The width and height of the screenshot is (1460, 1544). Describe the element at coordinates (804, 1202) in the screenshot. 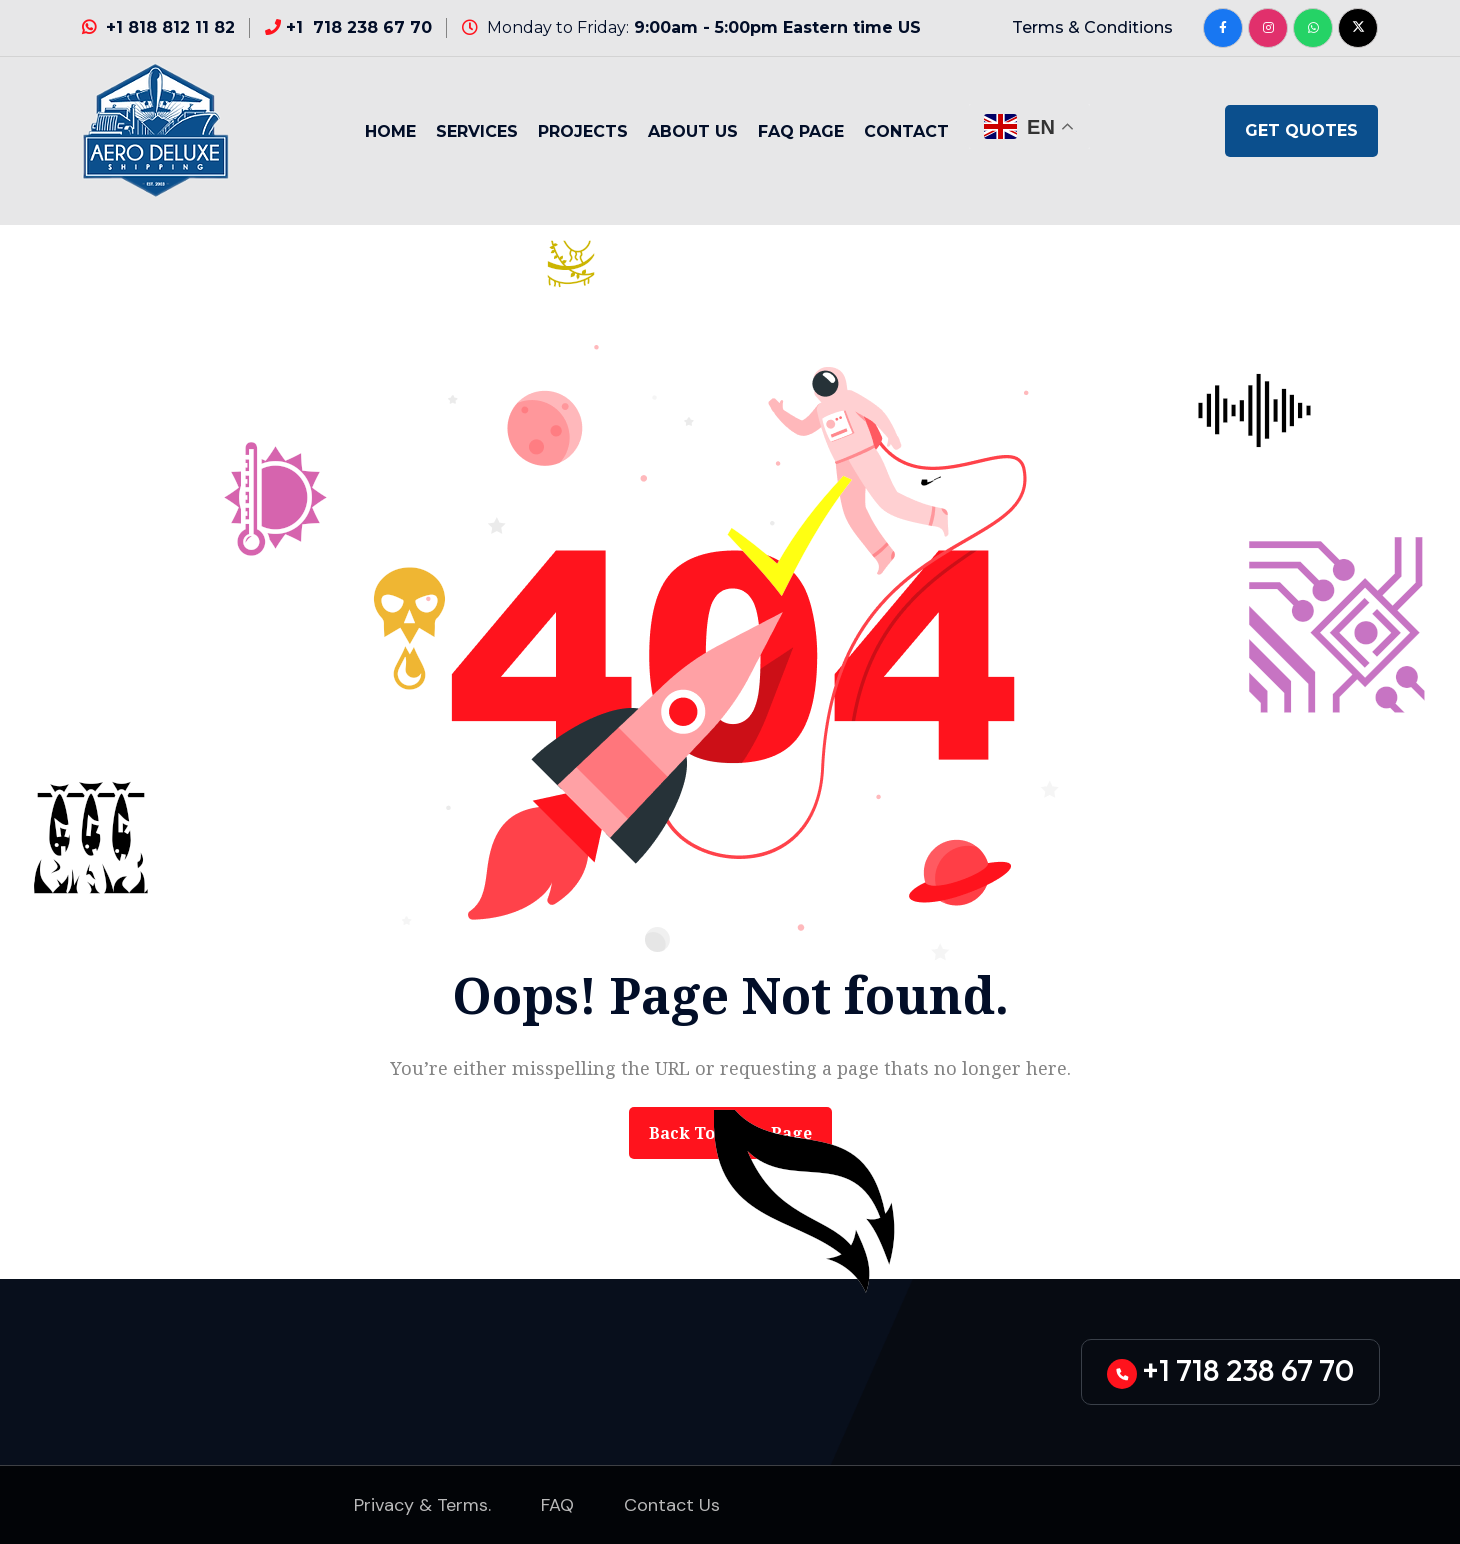

I see `view your travel itinerary` at that location.